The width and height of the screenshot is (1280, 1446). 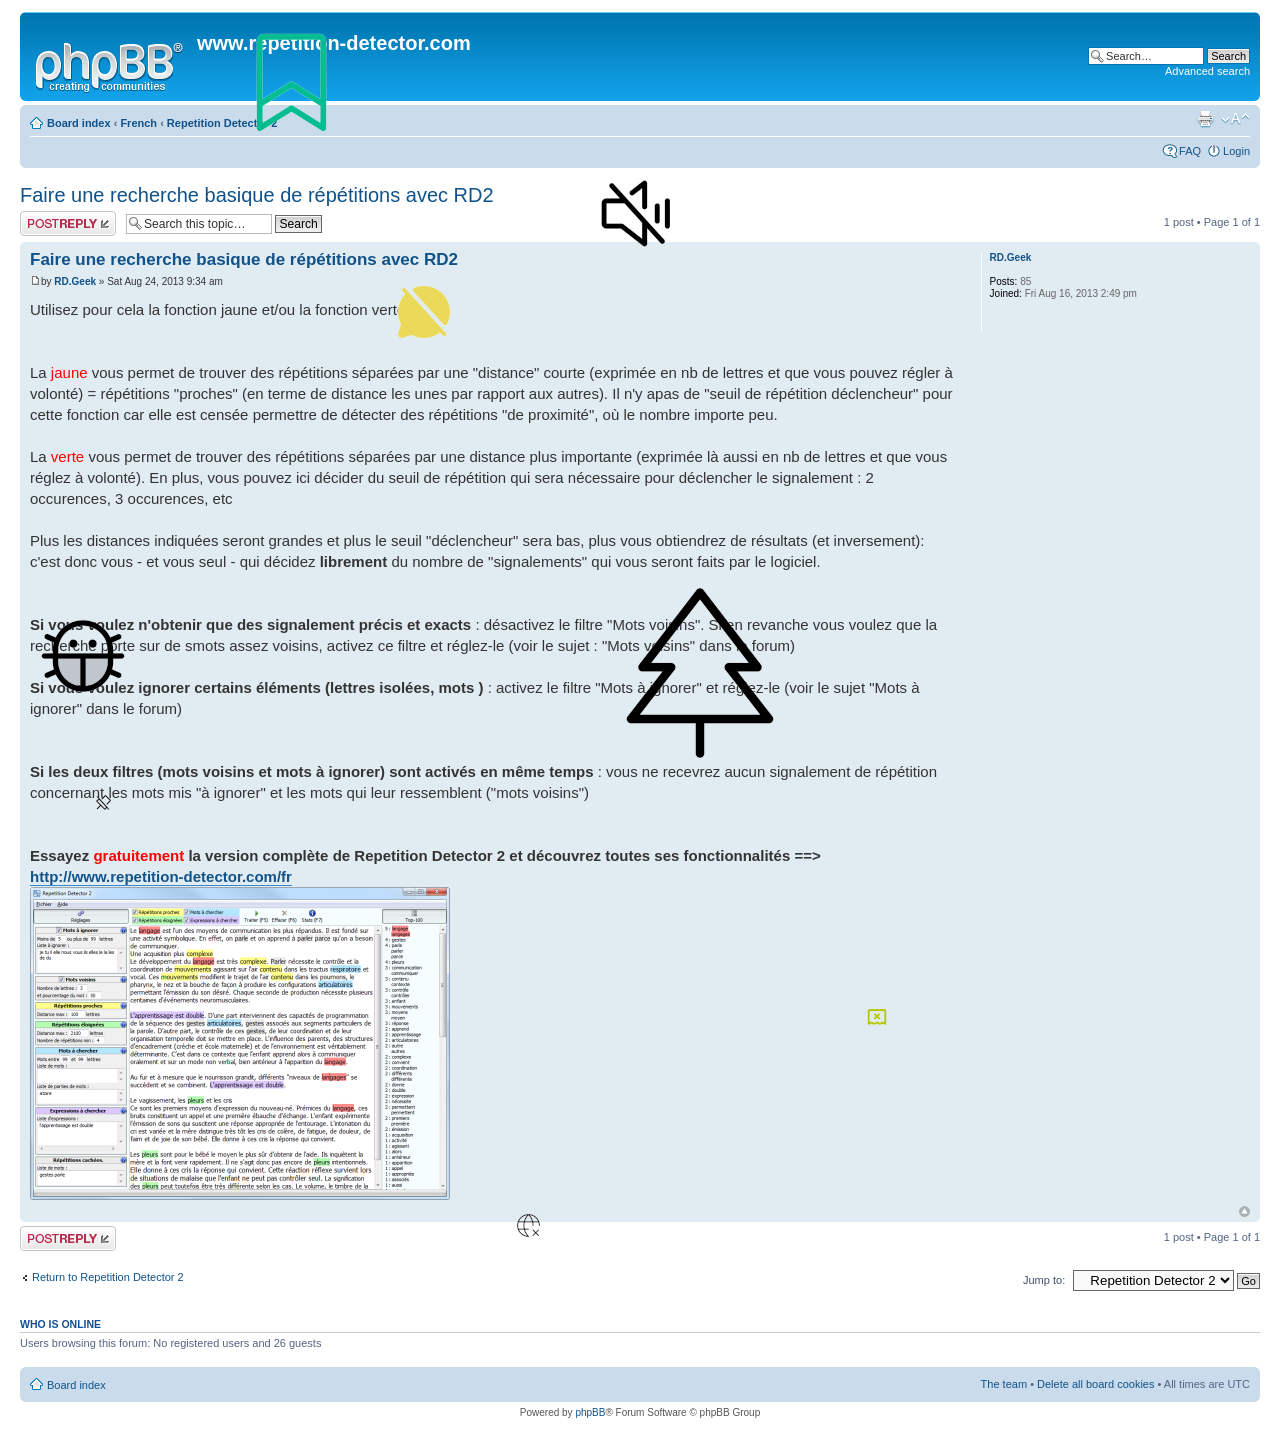 What do you see at coordinates (877, 1017) in the screenshot?
I see `cancel or void a receipt` at bounding box center [877, 1017].